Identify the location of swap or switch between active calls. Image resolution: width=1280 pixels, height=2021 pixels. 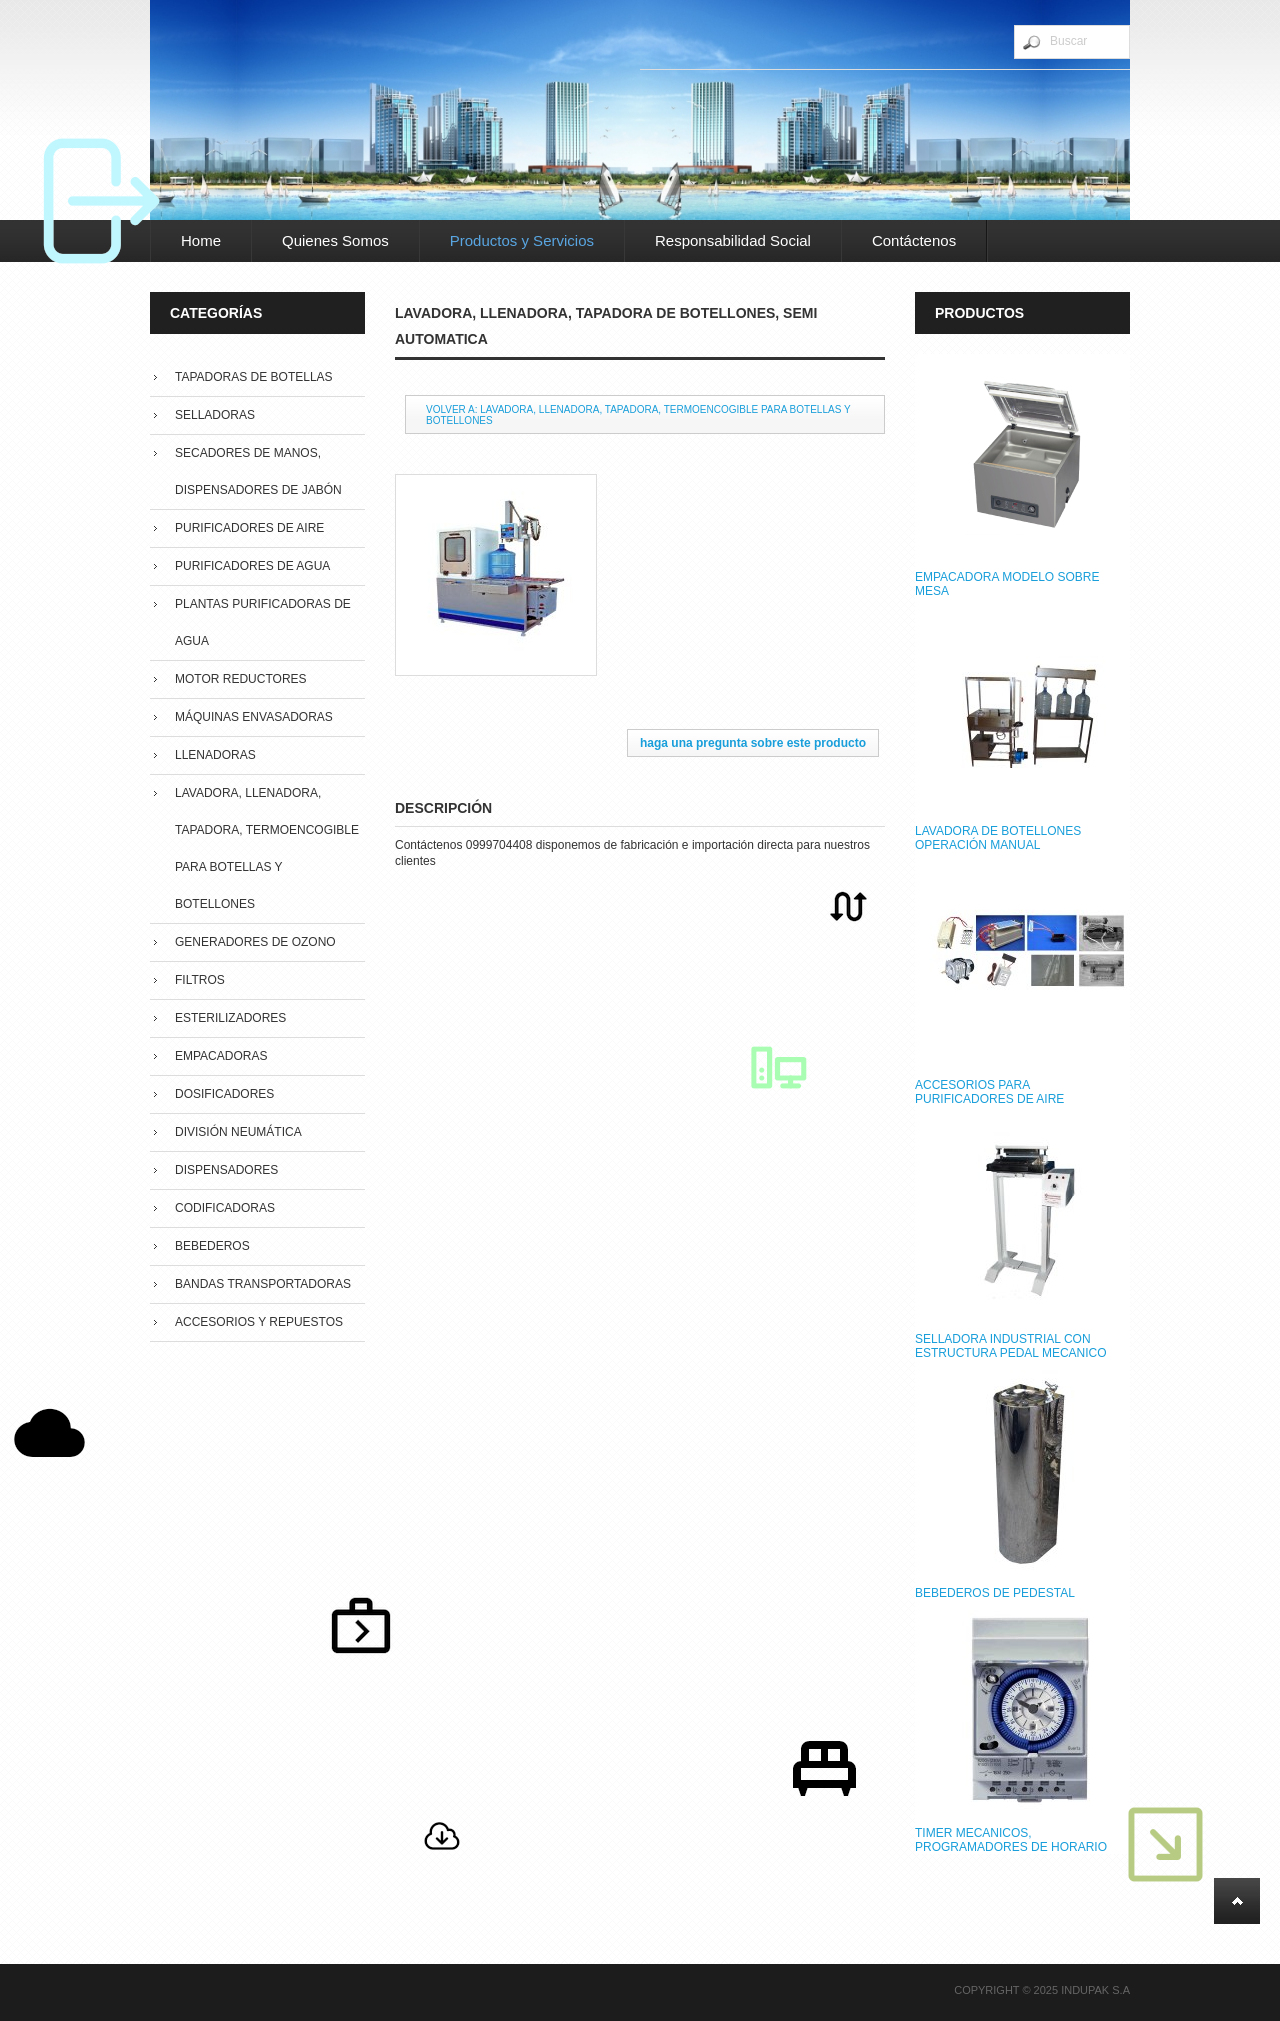
(848, 907).